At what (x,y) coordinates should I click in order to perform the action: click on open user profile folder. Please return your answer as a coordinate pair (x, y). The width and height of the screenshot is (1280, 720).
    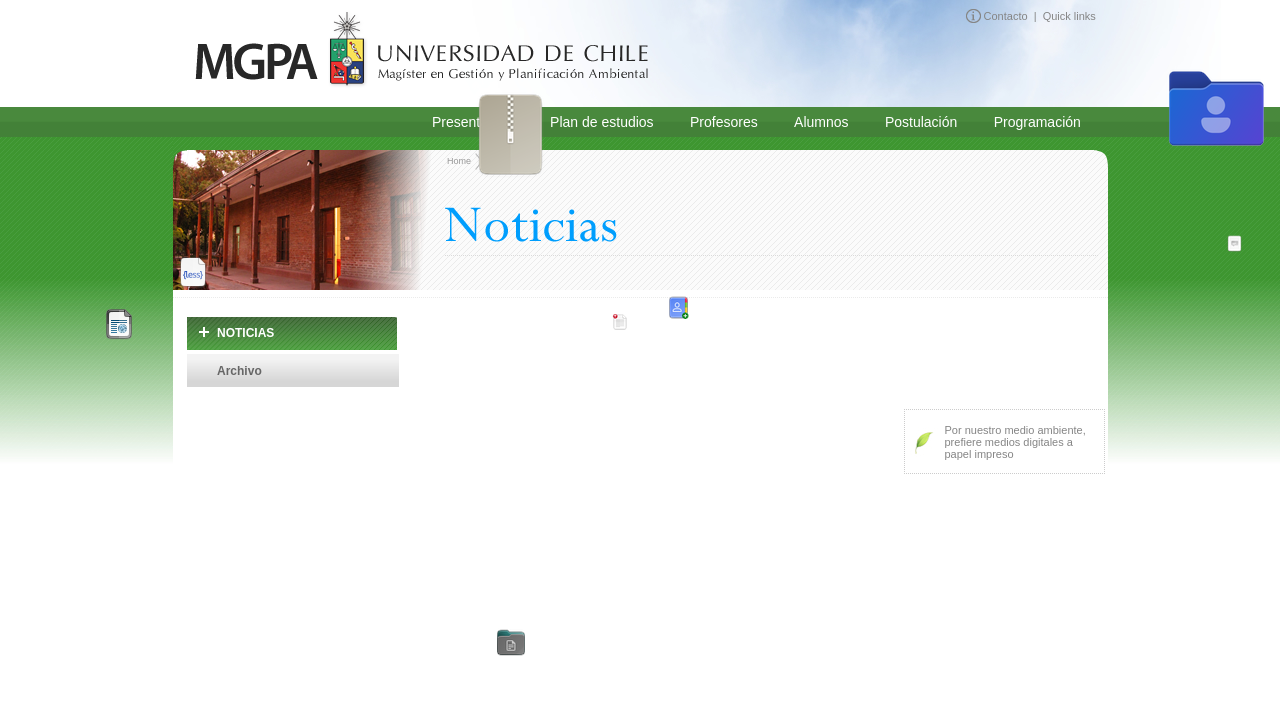
    Looking at the image, I should click on (1216, 111).